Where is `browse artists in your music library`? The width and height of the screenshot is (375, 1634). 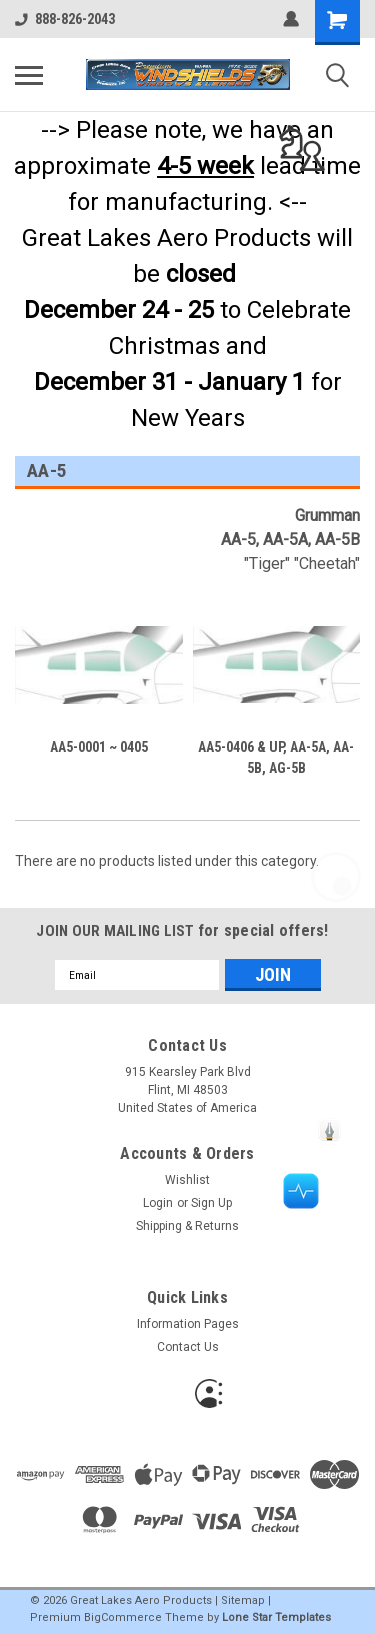
browse artists in your music library is located at coordinates (209, 1393).